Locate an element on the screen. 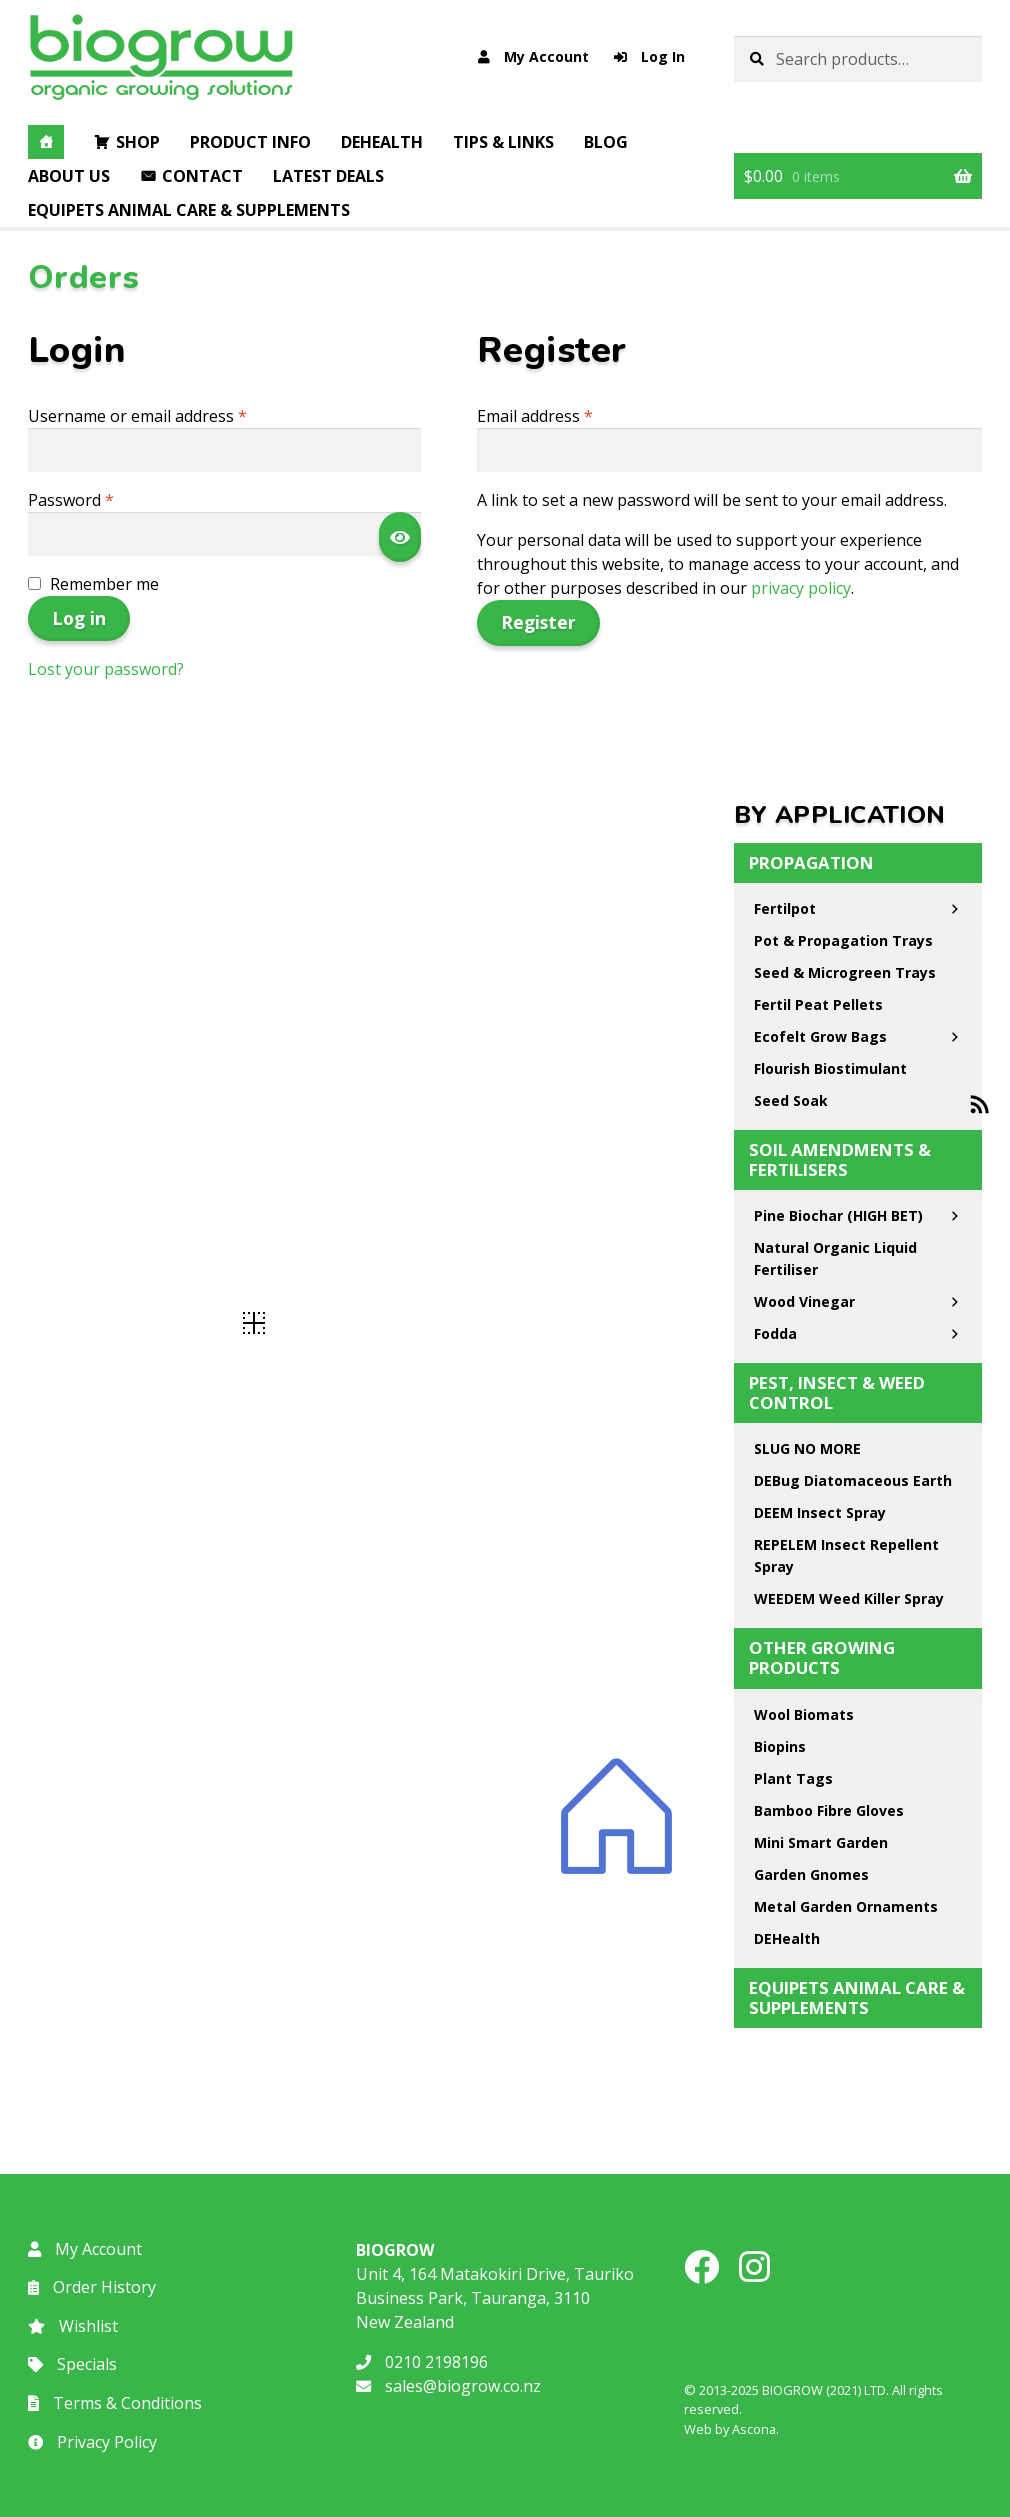 The height and width of the screenshot is (2517, 1010). navigate to home screen is located at coordinates (616, 1818).